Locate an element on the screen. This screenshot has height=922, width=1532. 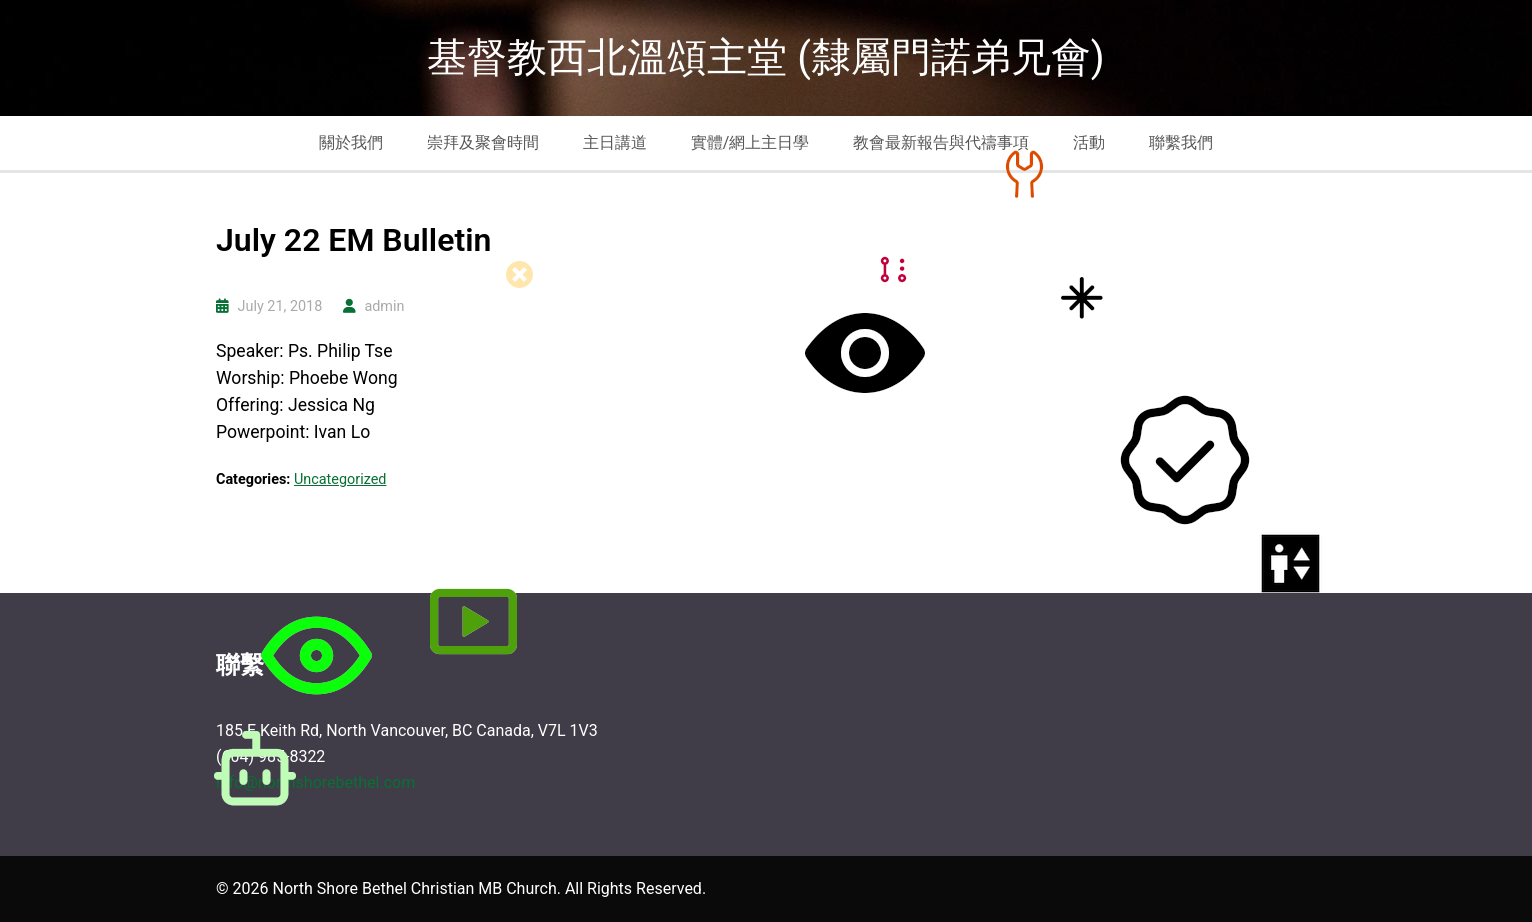
view dependabot alerts and automated dependency updates is located at coordinates (255, 772).